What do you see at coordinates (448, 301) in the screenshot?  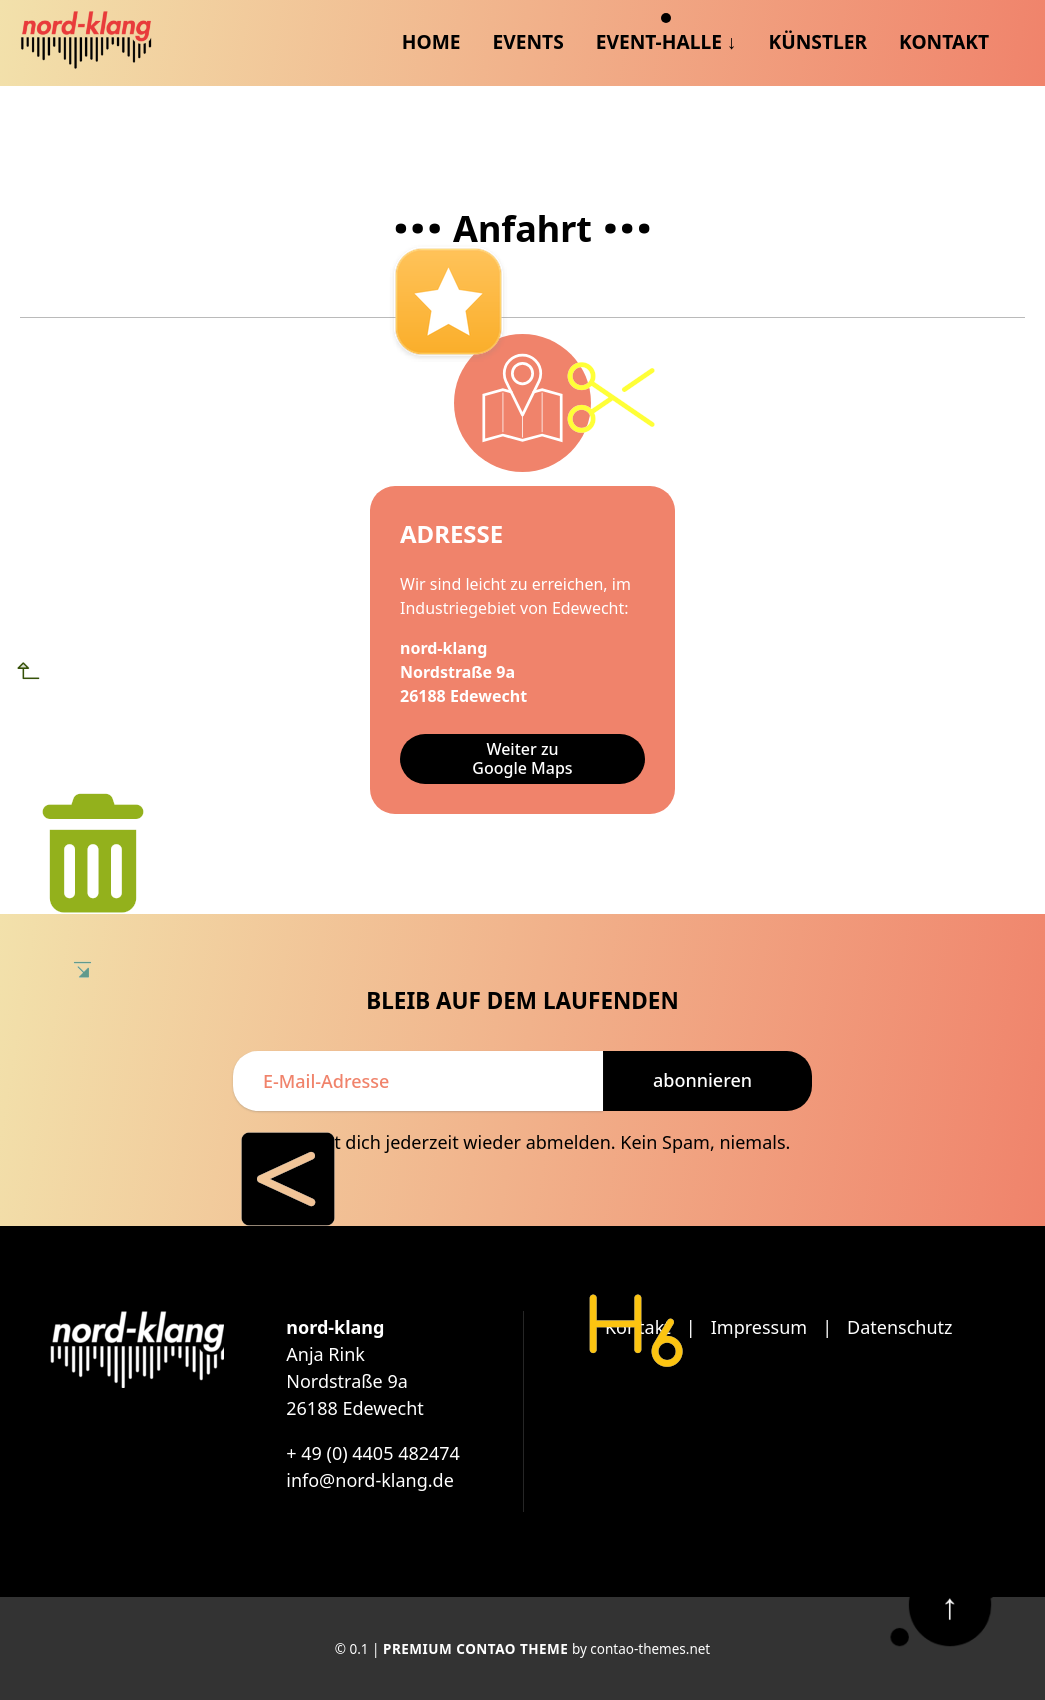 I see `view featured applications` at bounding box center [448, 301].